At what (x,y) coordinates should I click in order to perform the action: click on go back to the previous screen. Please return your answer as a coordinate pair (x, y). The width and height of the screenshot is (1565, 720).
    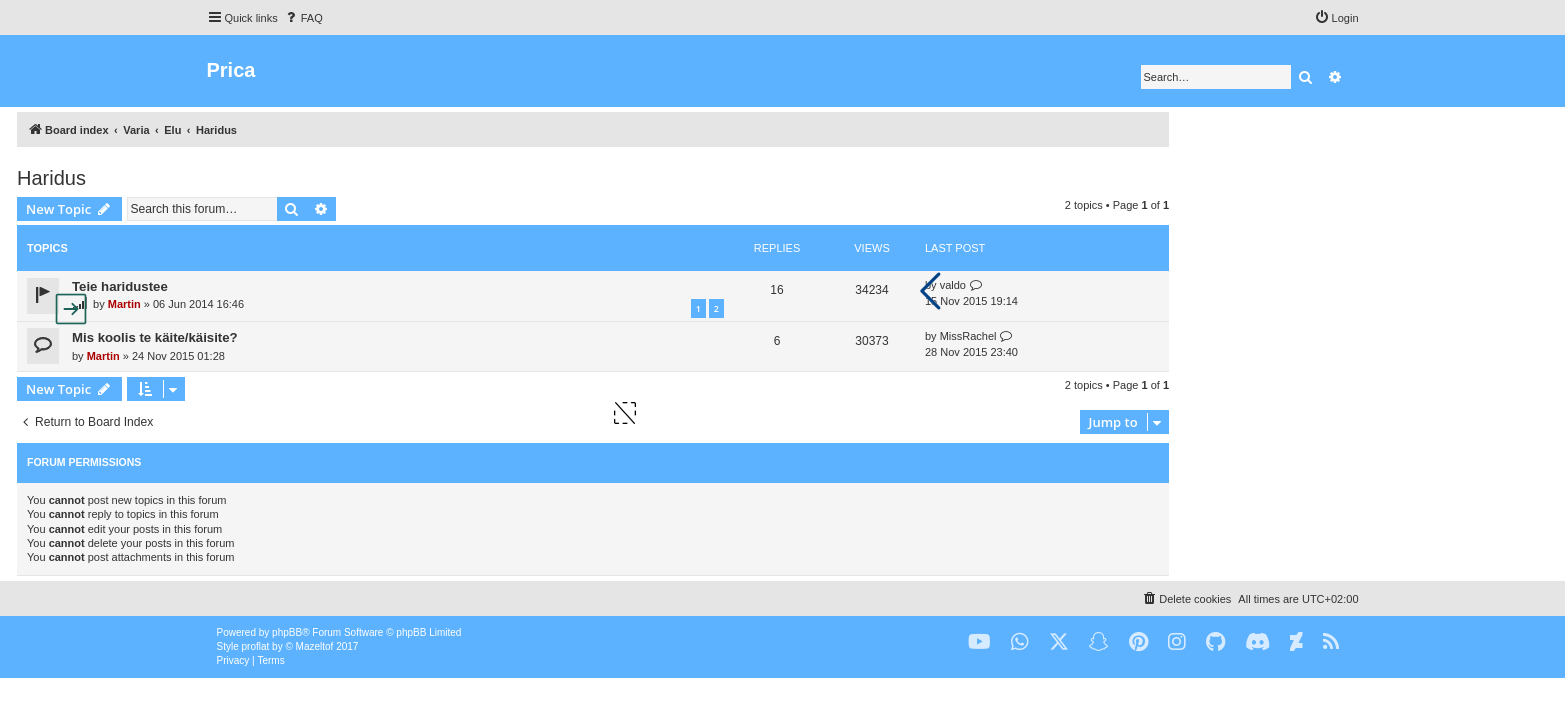
    Looking at the image, I should click on (932, 291).